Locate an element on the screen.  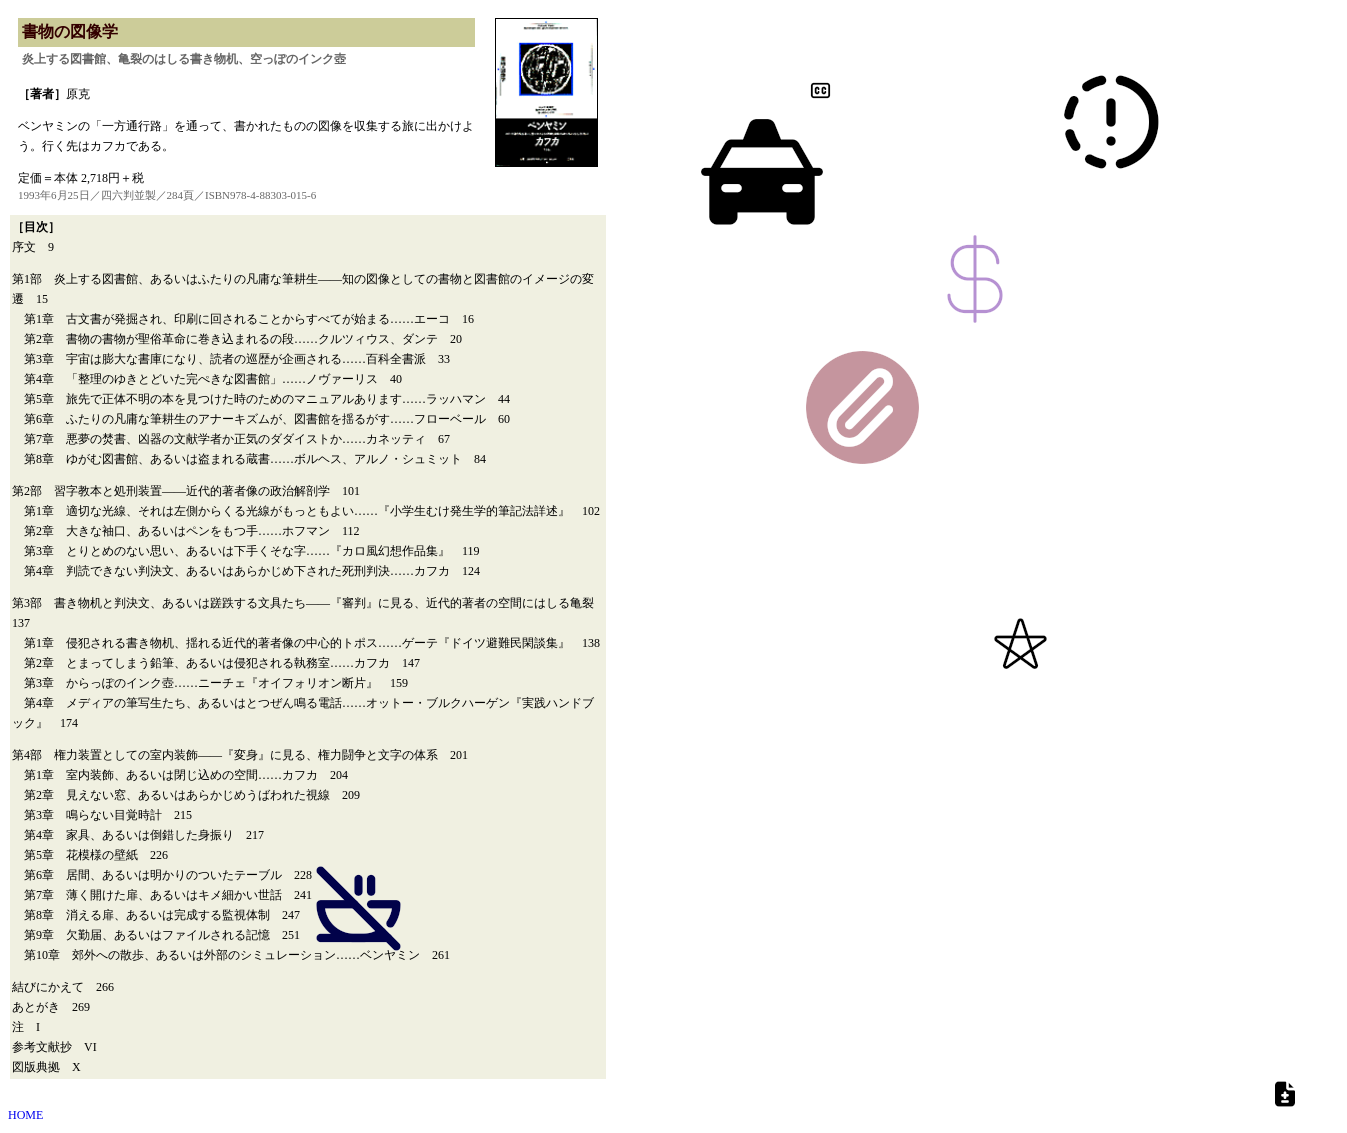
soup or hot food unavailable is located at coordinates (358, 908).